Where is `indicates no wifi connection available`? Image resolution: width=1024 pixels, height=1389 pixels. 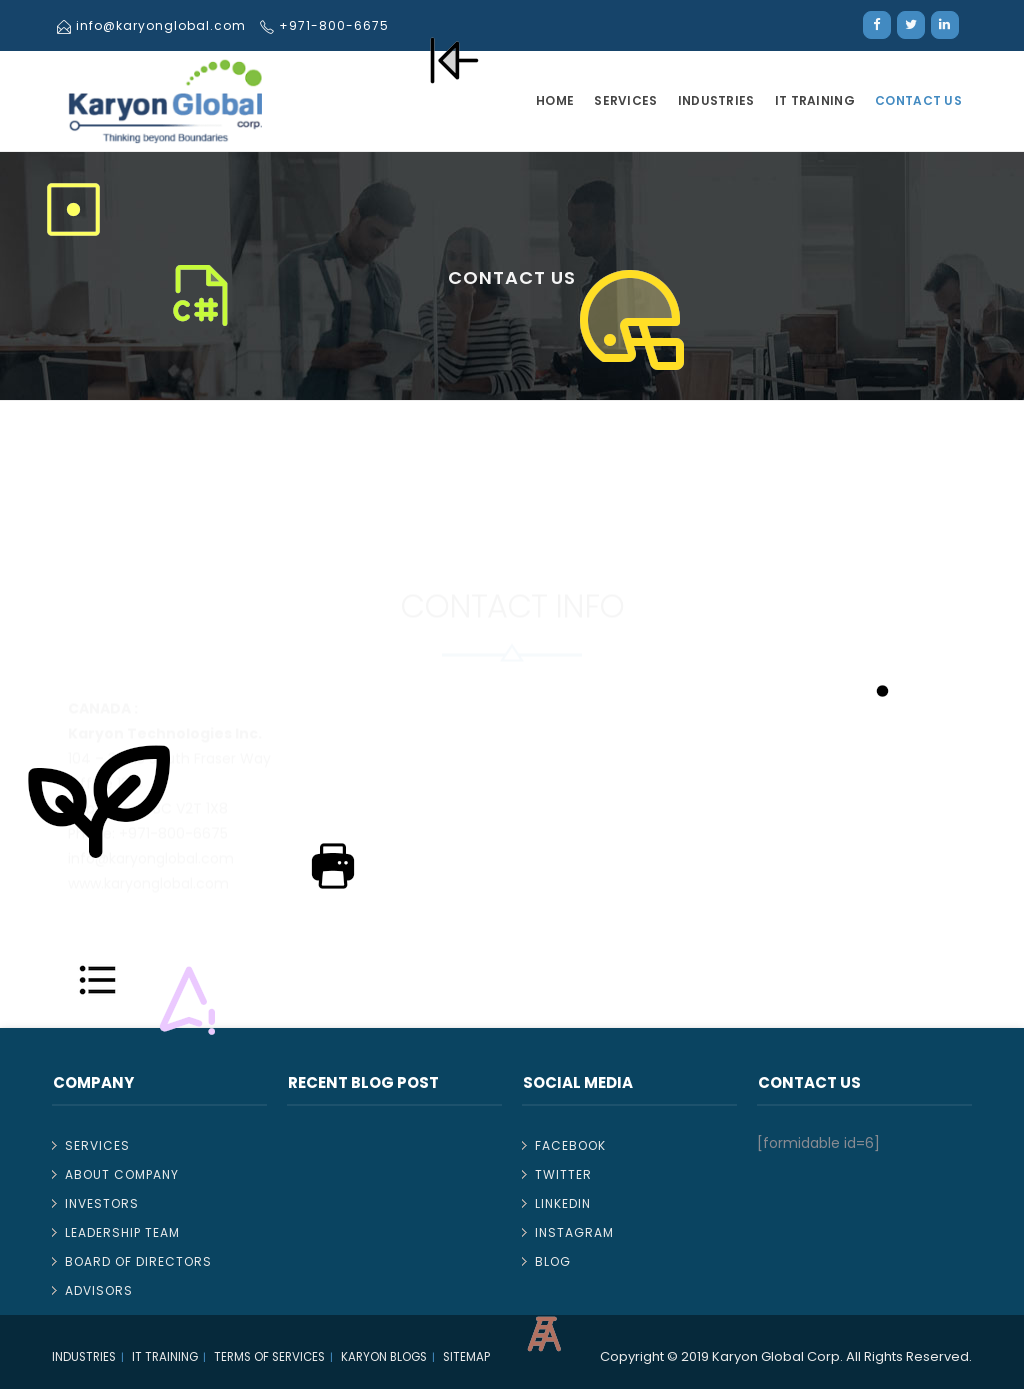
indicates no wifi connection available is located at coordinates (882, 654).